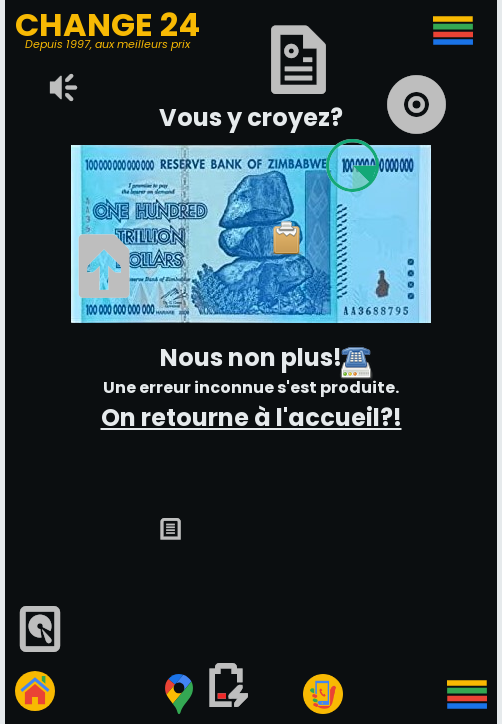 The width and height of the screenshot is (502, 724). I want to click on audio CD or optical disc media, so click(416, 104).